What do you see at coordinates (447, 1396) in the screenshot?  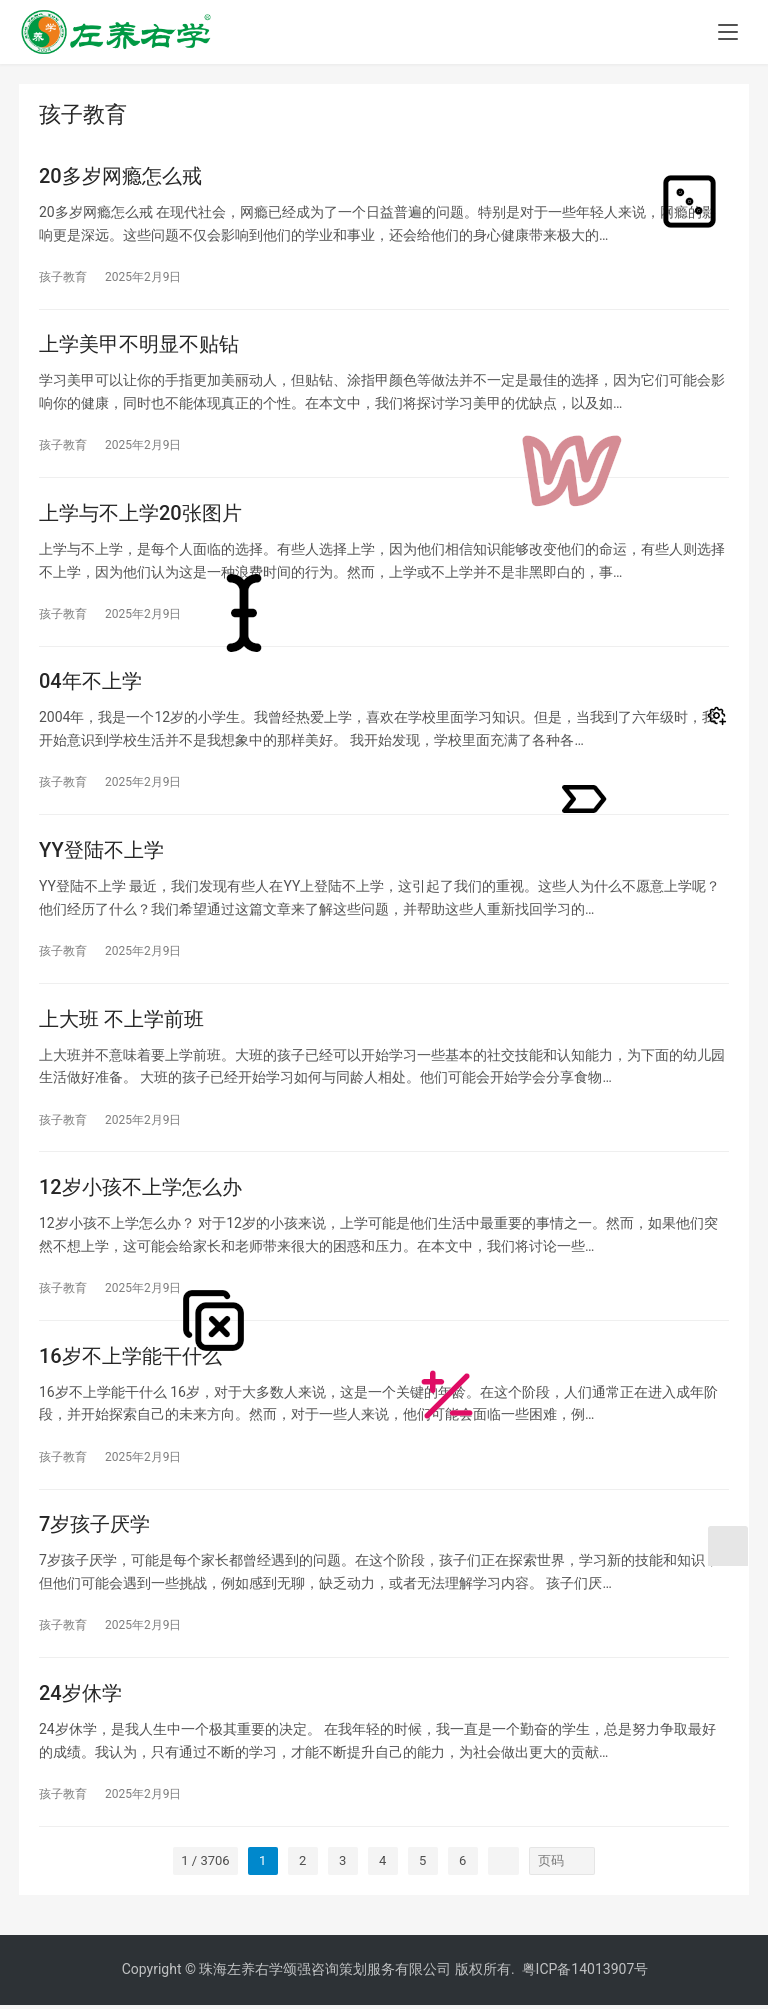 I see `toggle between adding and subtracting values` at bounding box center [447, 1396].